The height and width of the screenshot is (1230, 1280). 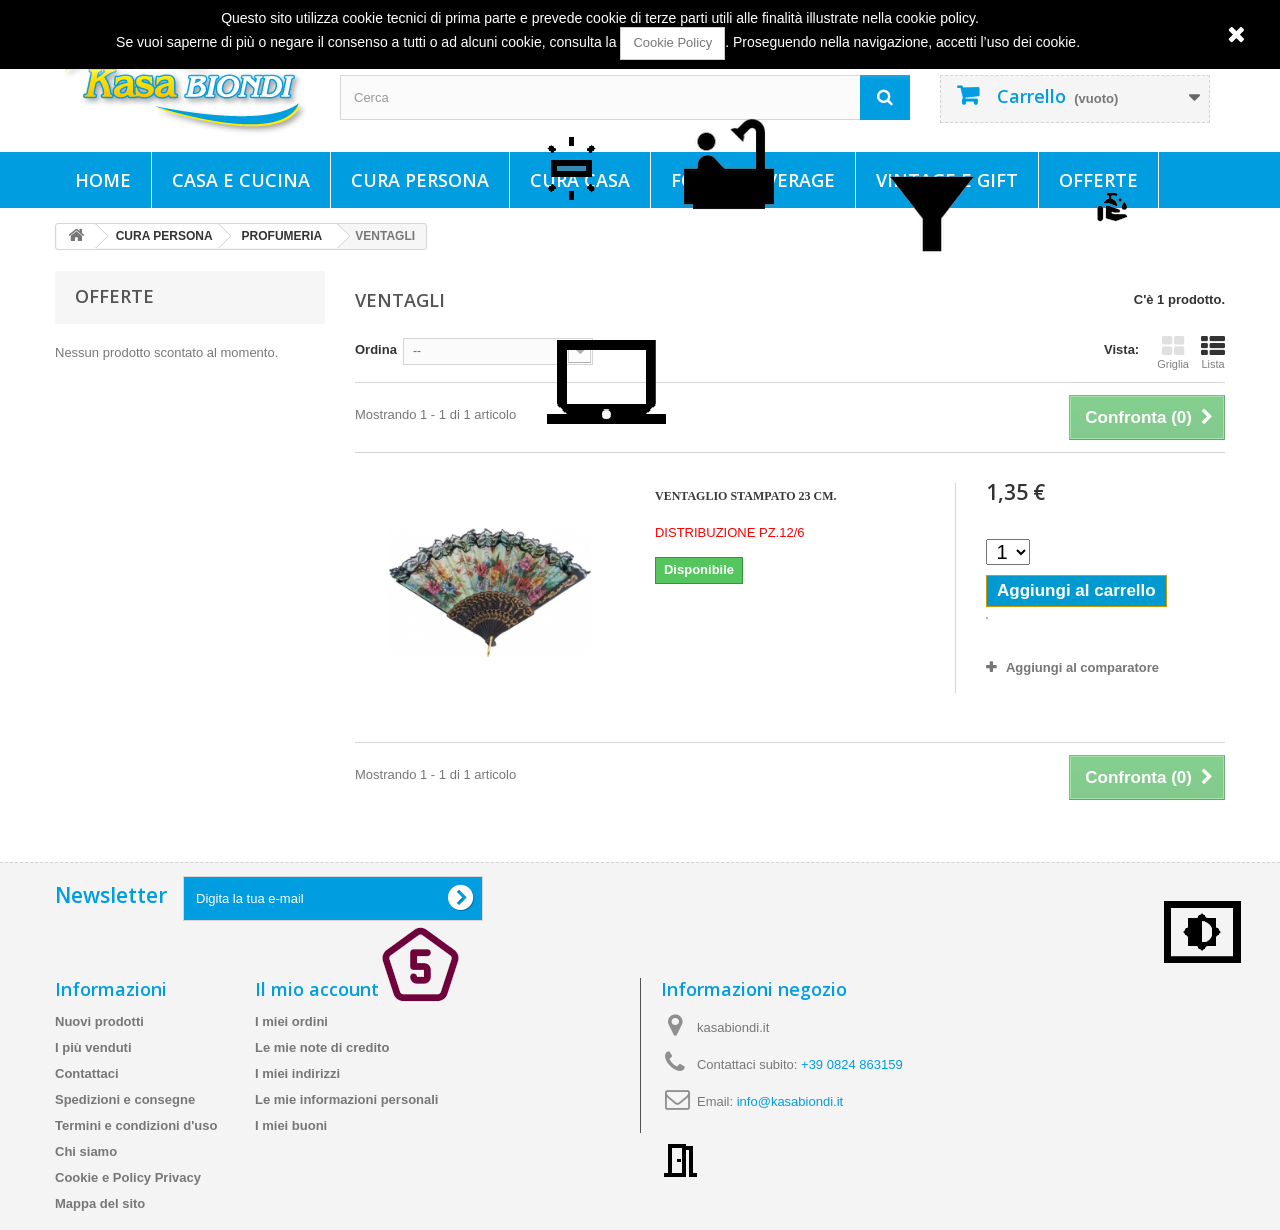 What do you see at coordinates (1202, 932) in the screenshot?
I see `adjust display brightness settings` at bounding box center [1202, 932].